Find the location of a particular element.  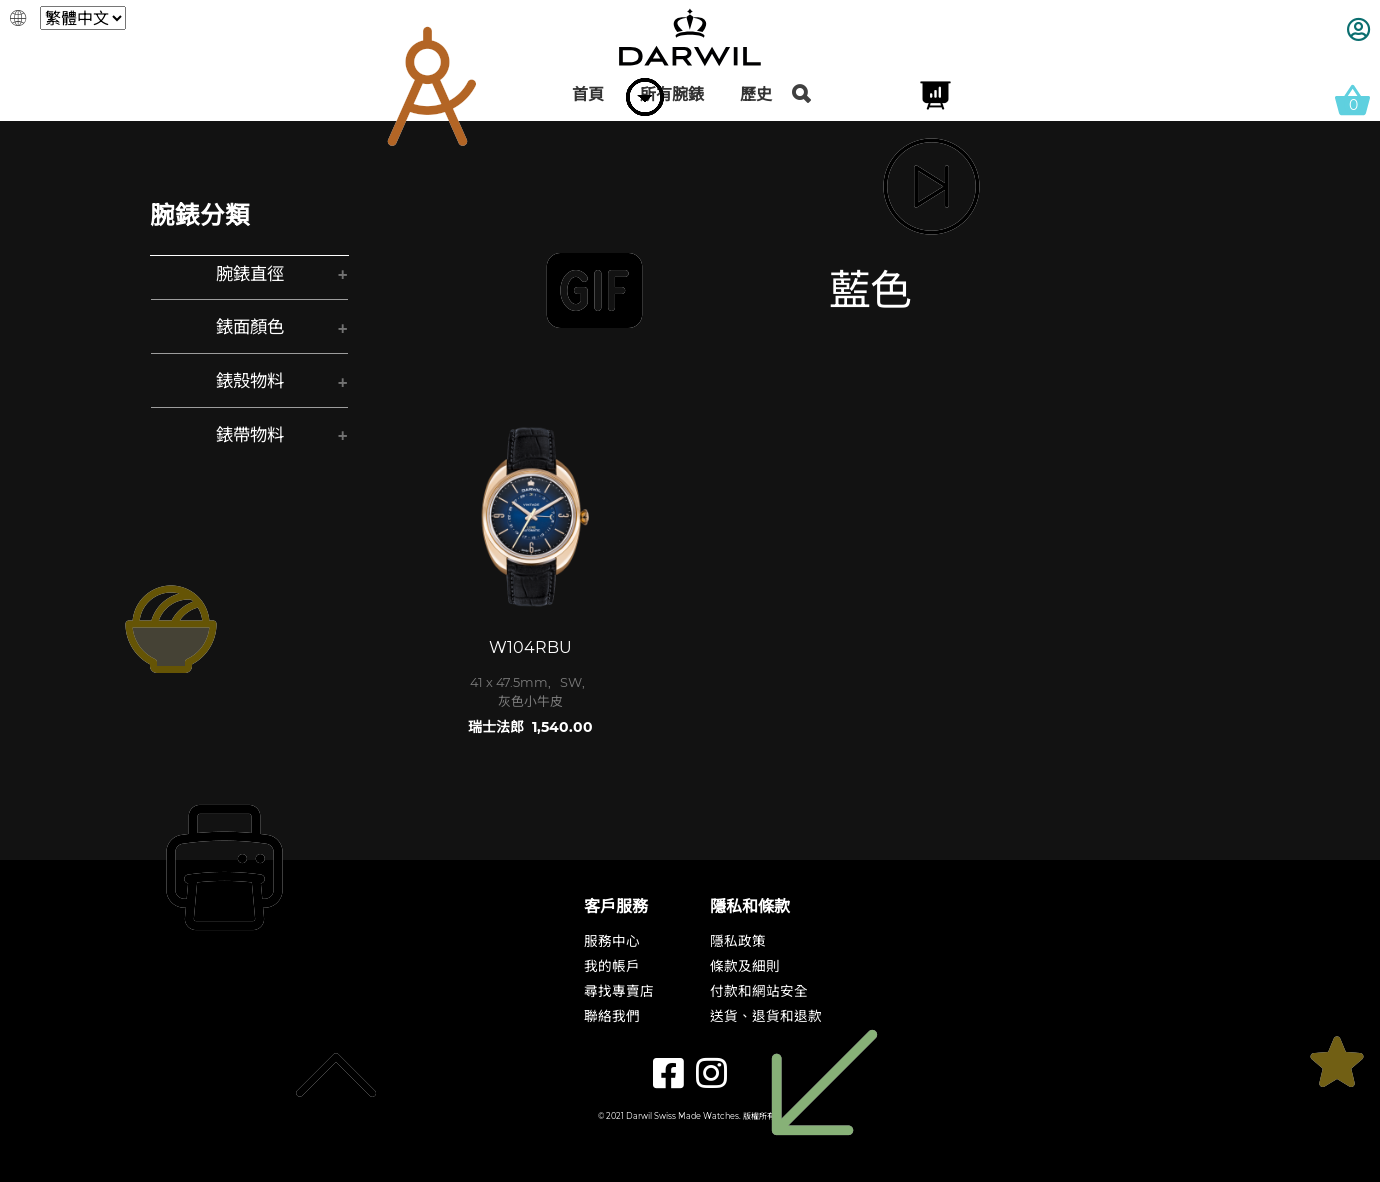

view food or meal options is located at coordinates (171, 631).